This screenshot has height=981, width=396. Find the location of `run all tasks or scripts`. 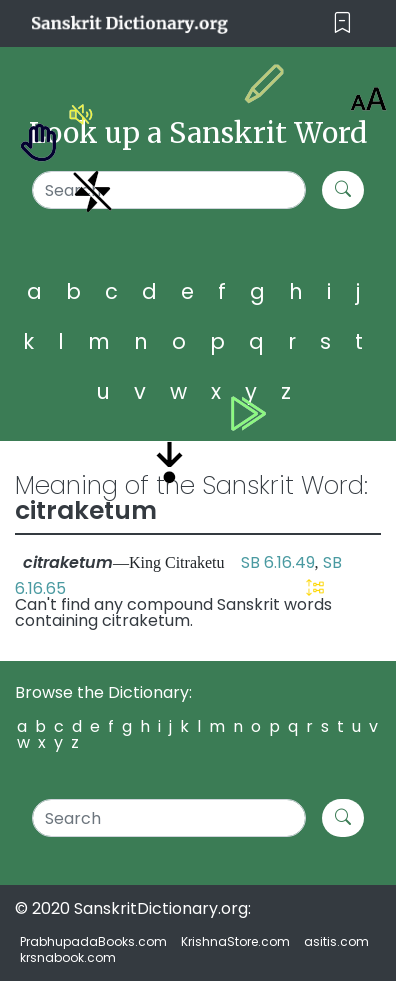

run all tasks or scripts is located at coordinates (247, 412).